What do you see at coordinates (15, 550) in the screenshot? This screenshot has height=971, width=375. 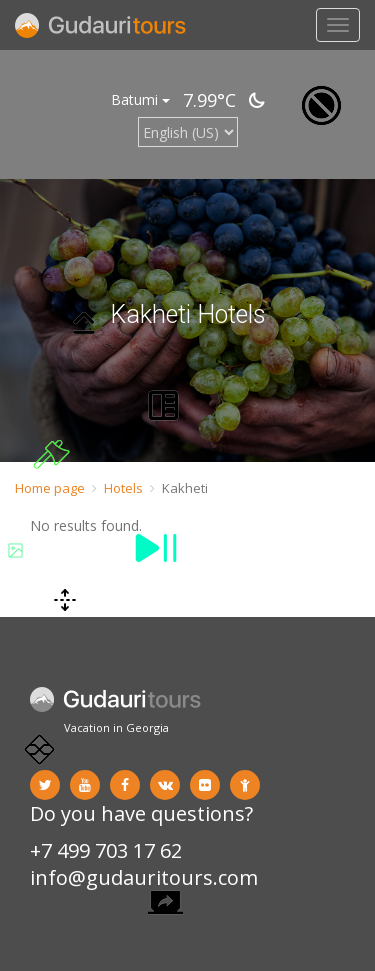 I see `view or open an image file` at bounding box center [15, 550].